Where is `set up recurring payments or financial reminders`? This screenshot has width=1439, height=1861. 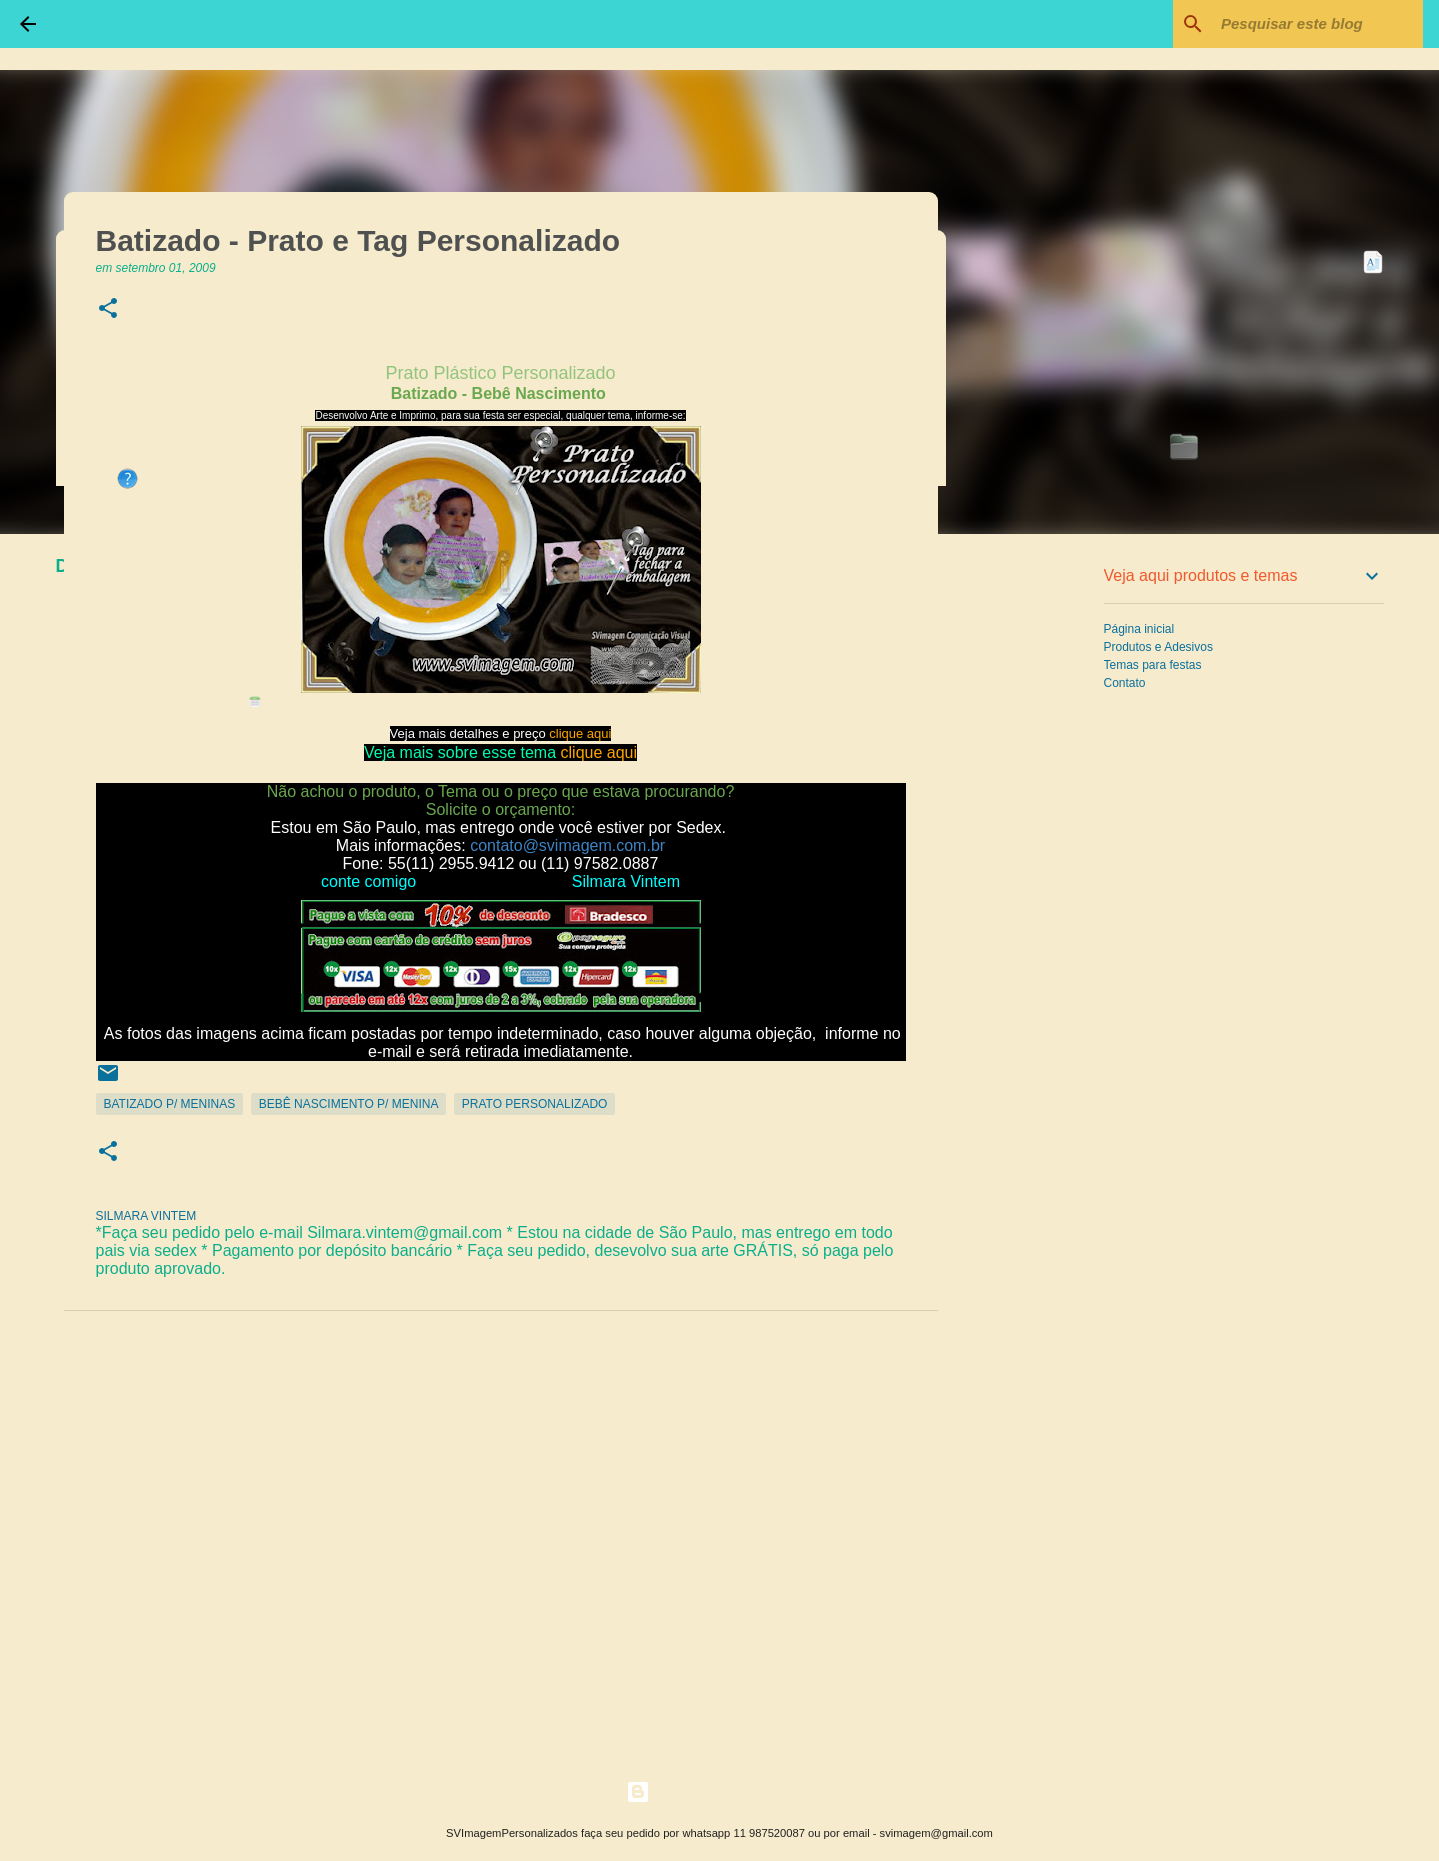
set up recurring payments or financial reminders is located at coordinates (181, 603).